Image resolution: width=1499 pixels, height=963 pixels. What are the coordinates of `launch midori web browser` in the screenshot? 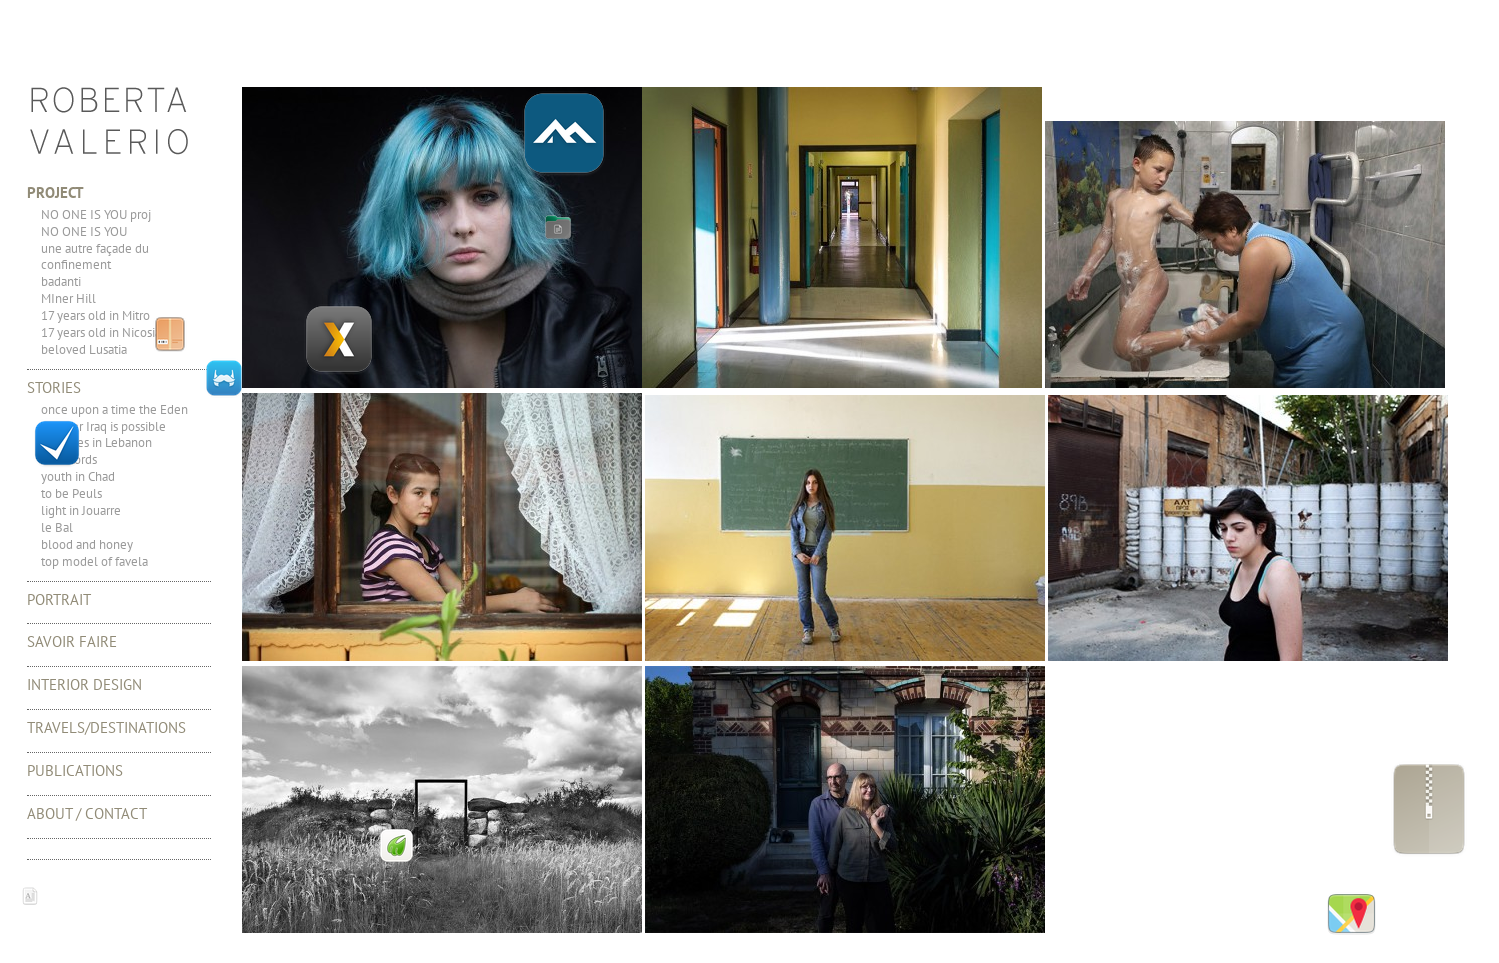 It's located at (396, 845).